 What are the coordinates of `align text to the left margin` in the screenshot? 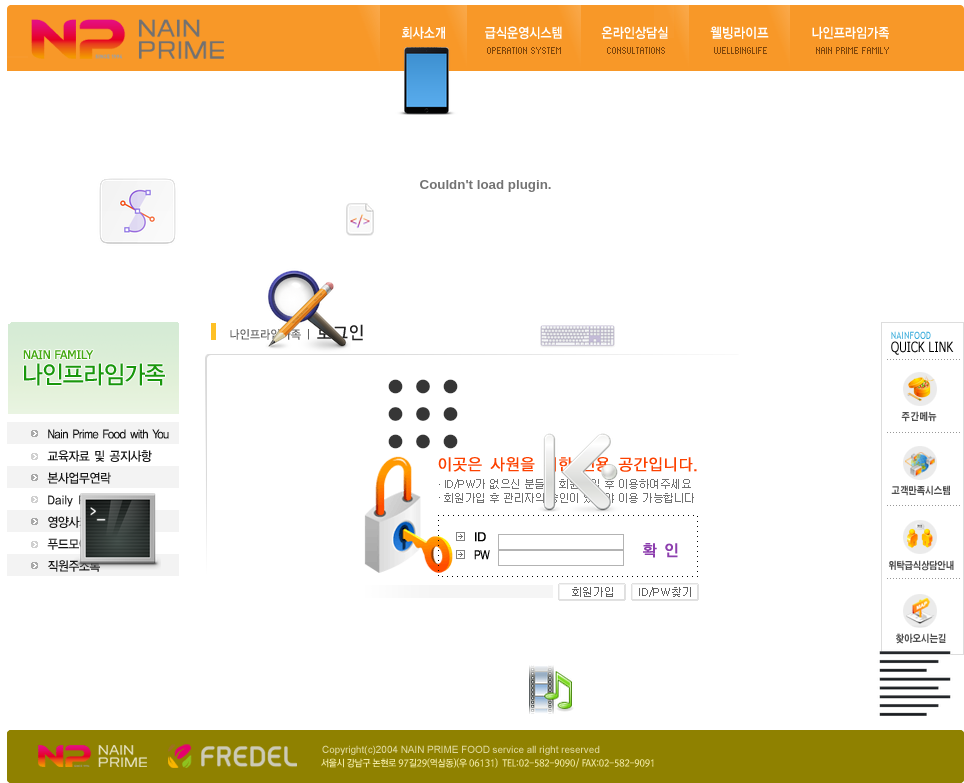 It's located at (915, 685).